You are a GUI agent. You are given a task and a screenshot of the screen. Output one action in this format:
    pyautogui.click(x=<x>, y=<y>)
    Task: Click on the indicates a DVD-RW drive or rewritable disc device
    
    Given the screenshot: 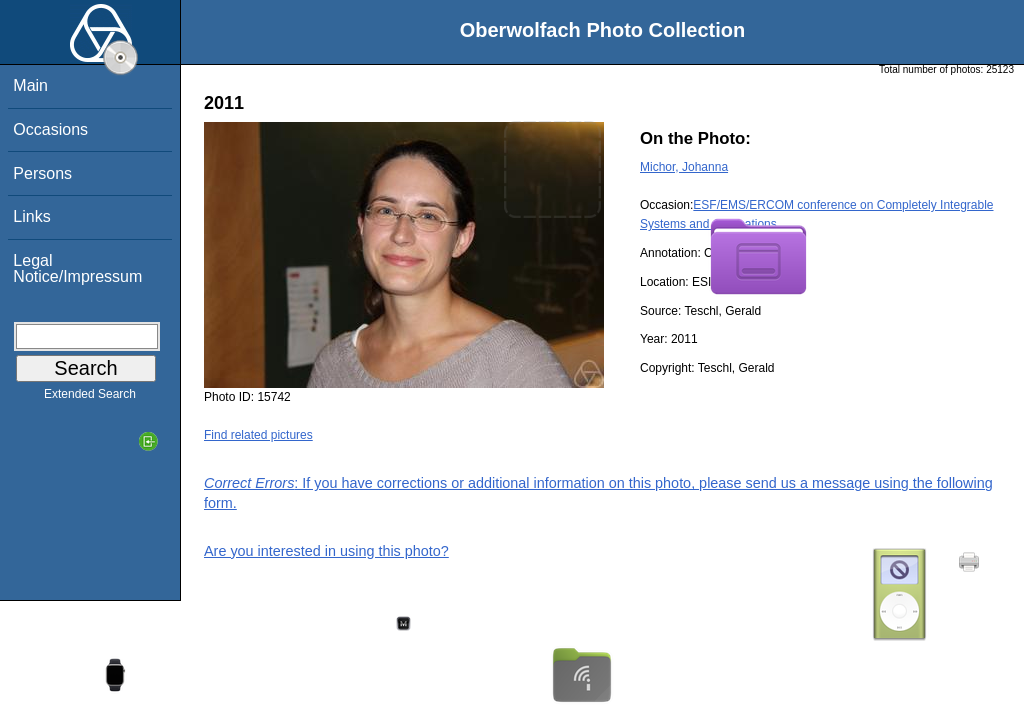 What is the action you would take?
    pyautogui.click(x=120, y=57)
    